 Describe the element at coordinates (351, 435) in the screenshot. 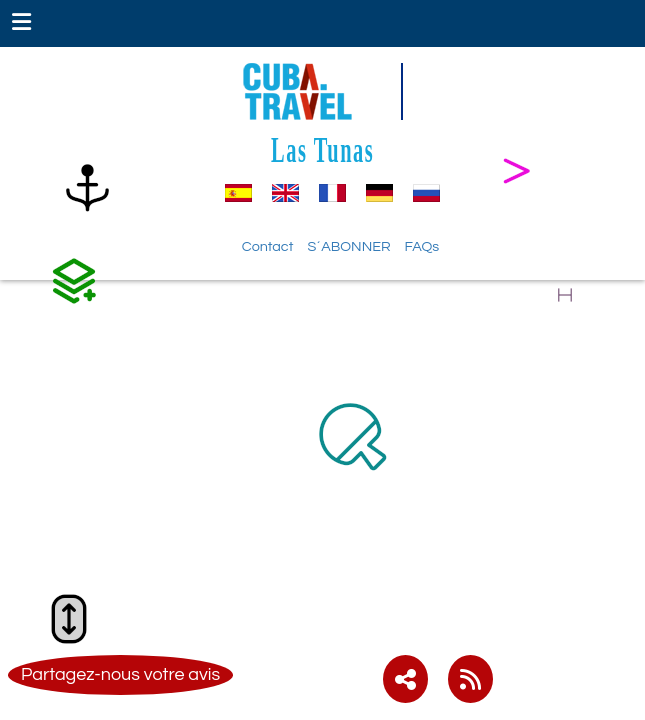

I see `access table tennis or ping pong game` at that location.